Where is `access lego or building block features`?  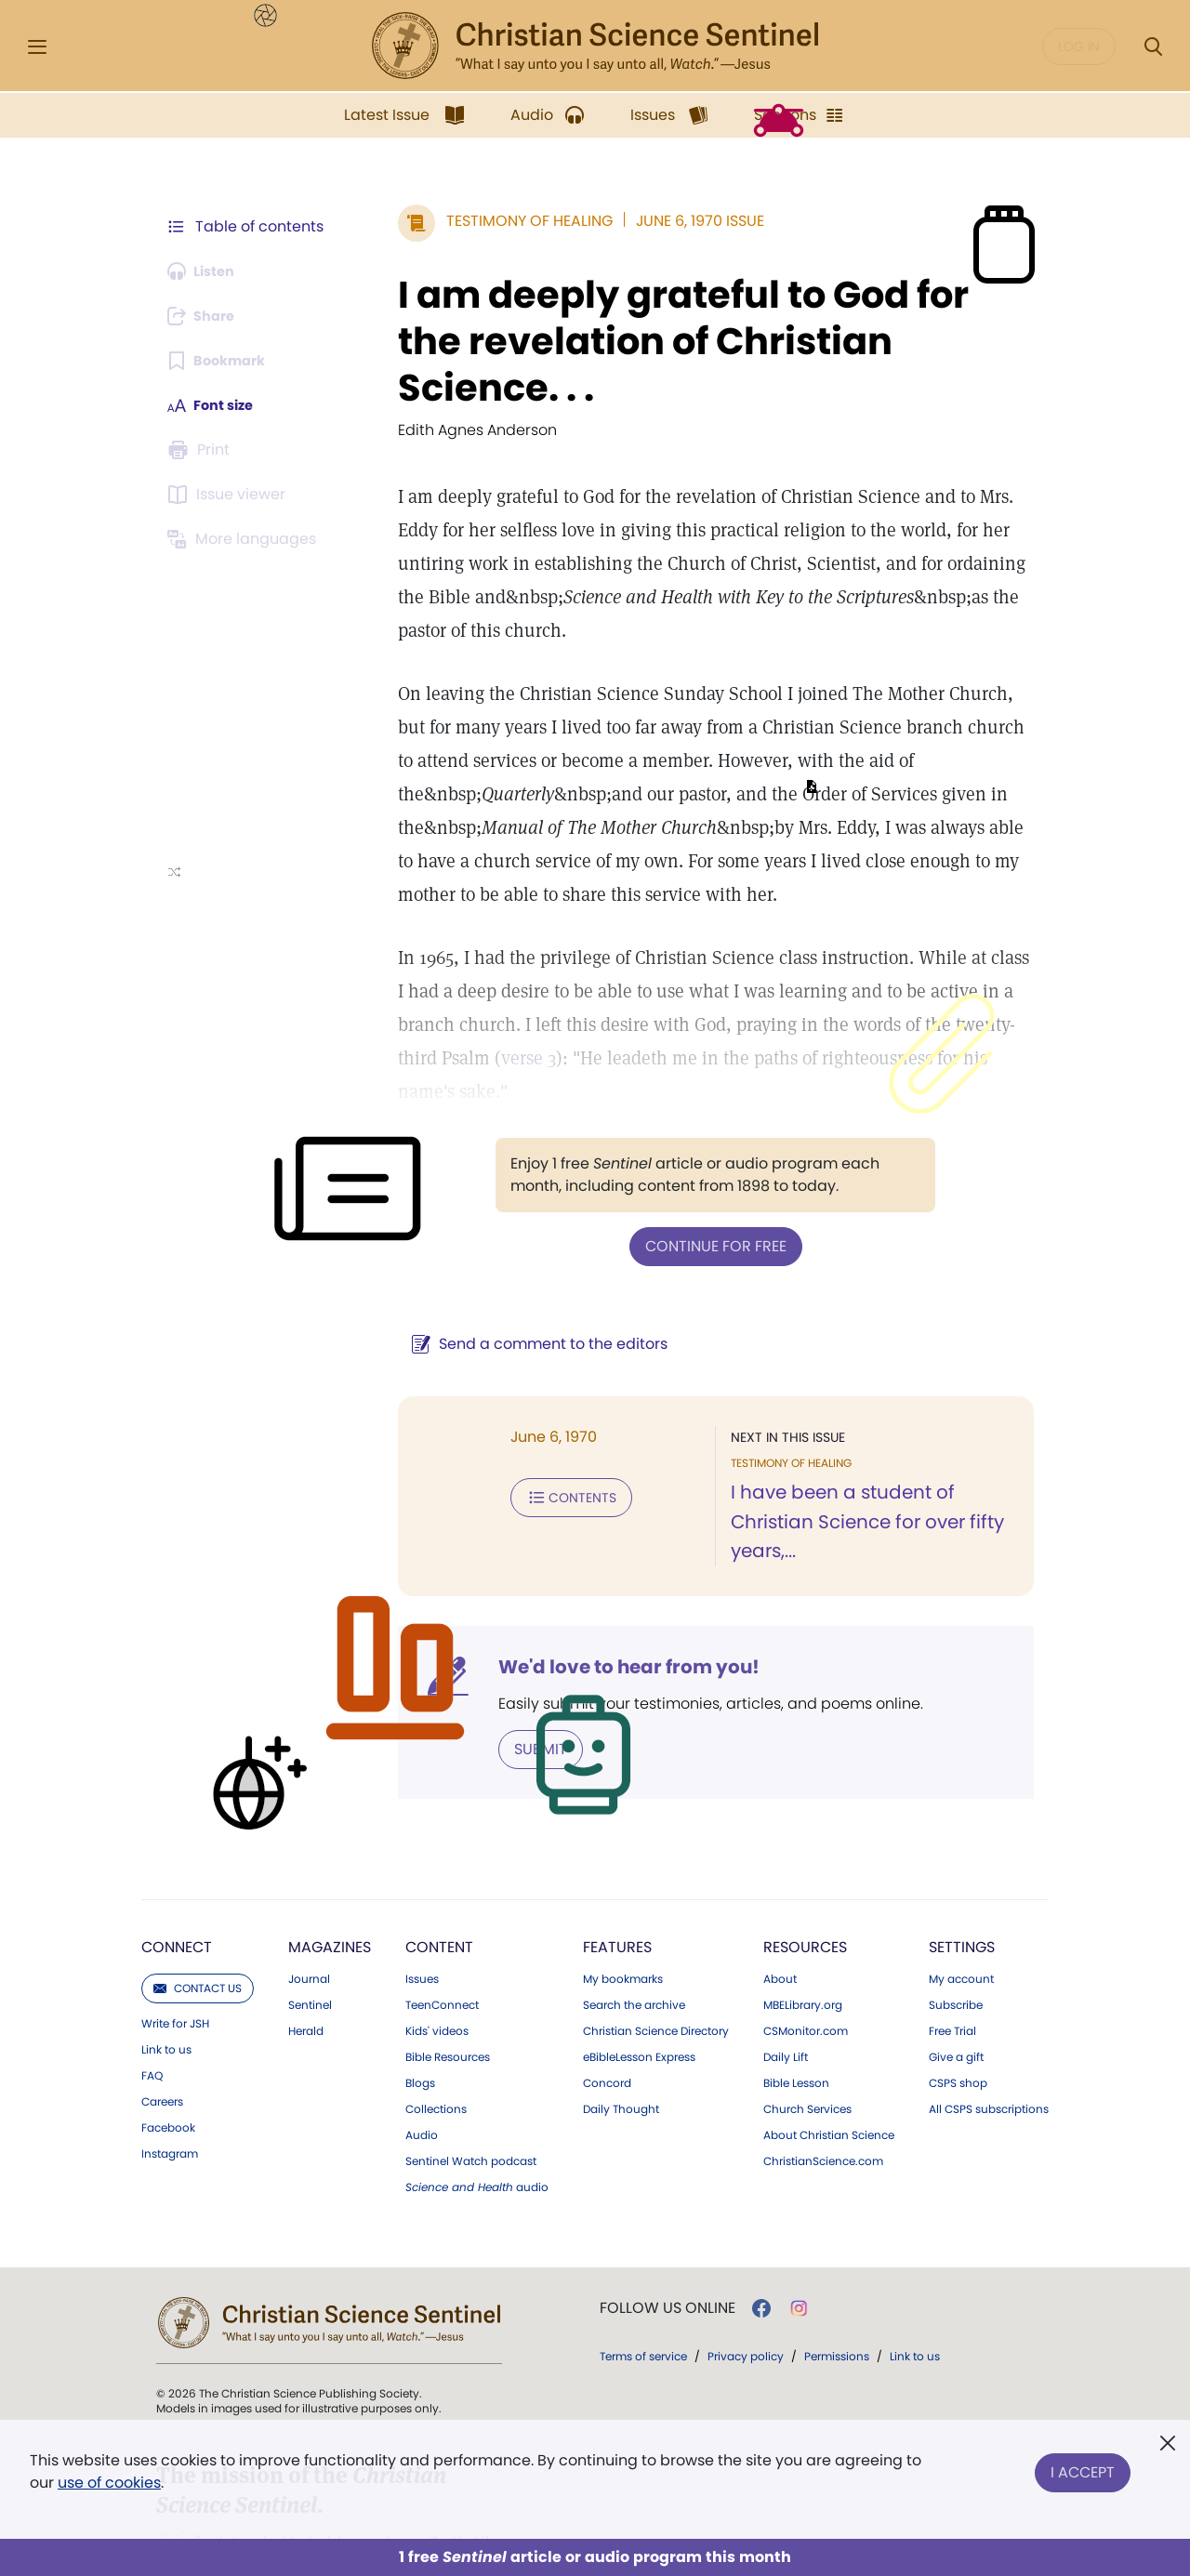 access lego or building block features is located at coordinates (583, 1754).